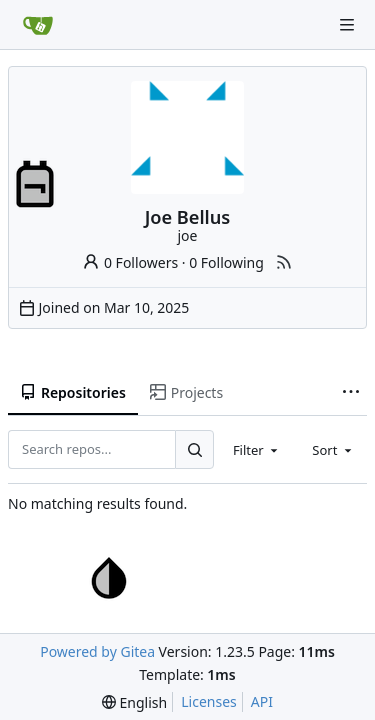 The width and height of the screenshot is (375, 720). Describe the element at coordinates (35, 184) in the screenshot. I see `access your backpack or inventory` at that location.